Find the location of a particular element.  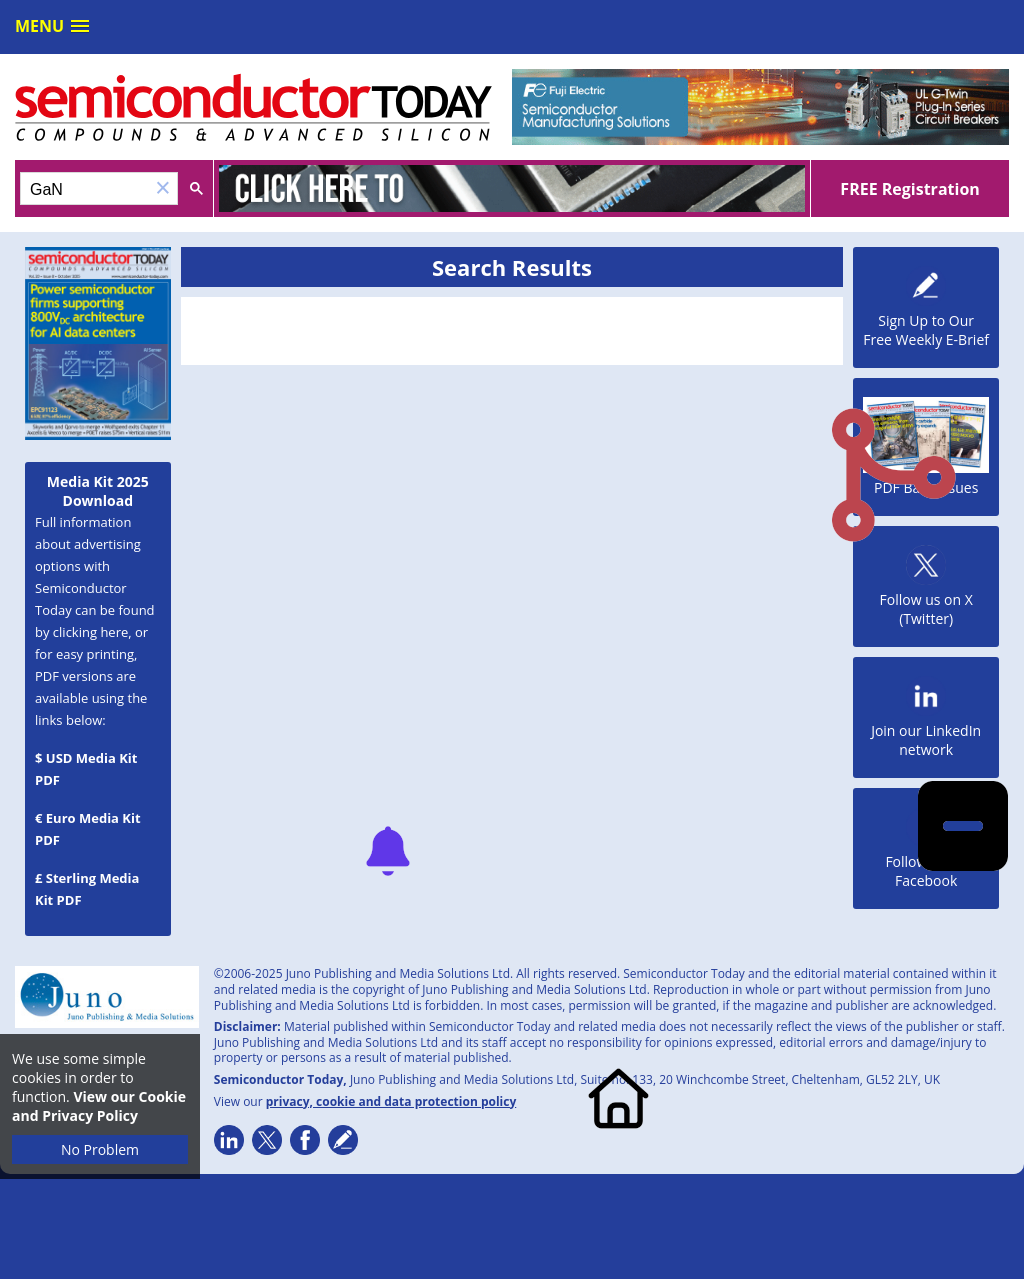

navigate to home screen is located at coordinates (618, 1098).